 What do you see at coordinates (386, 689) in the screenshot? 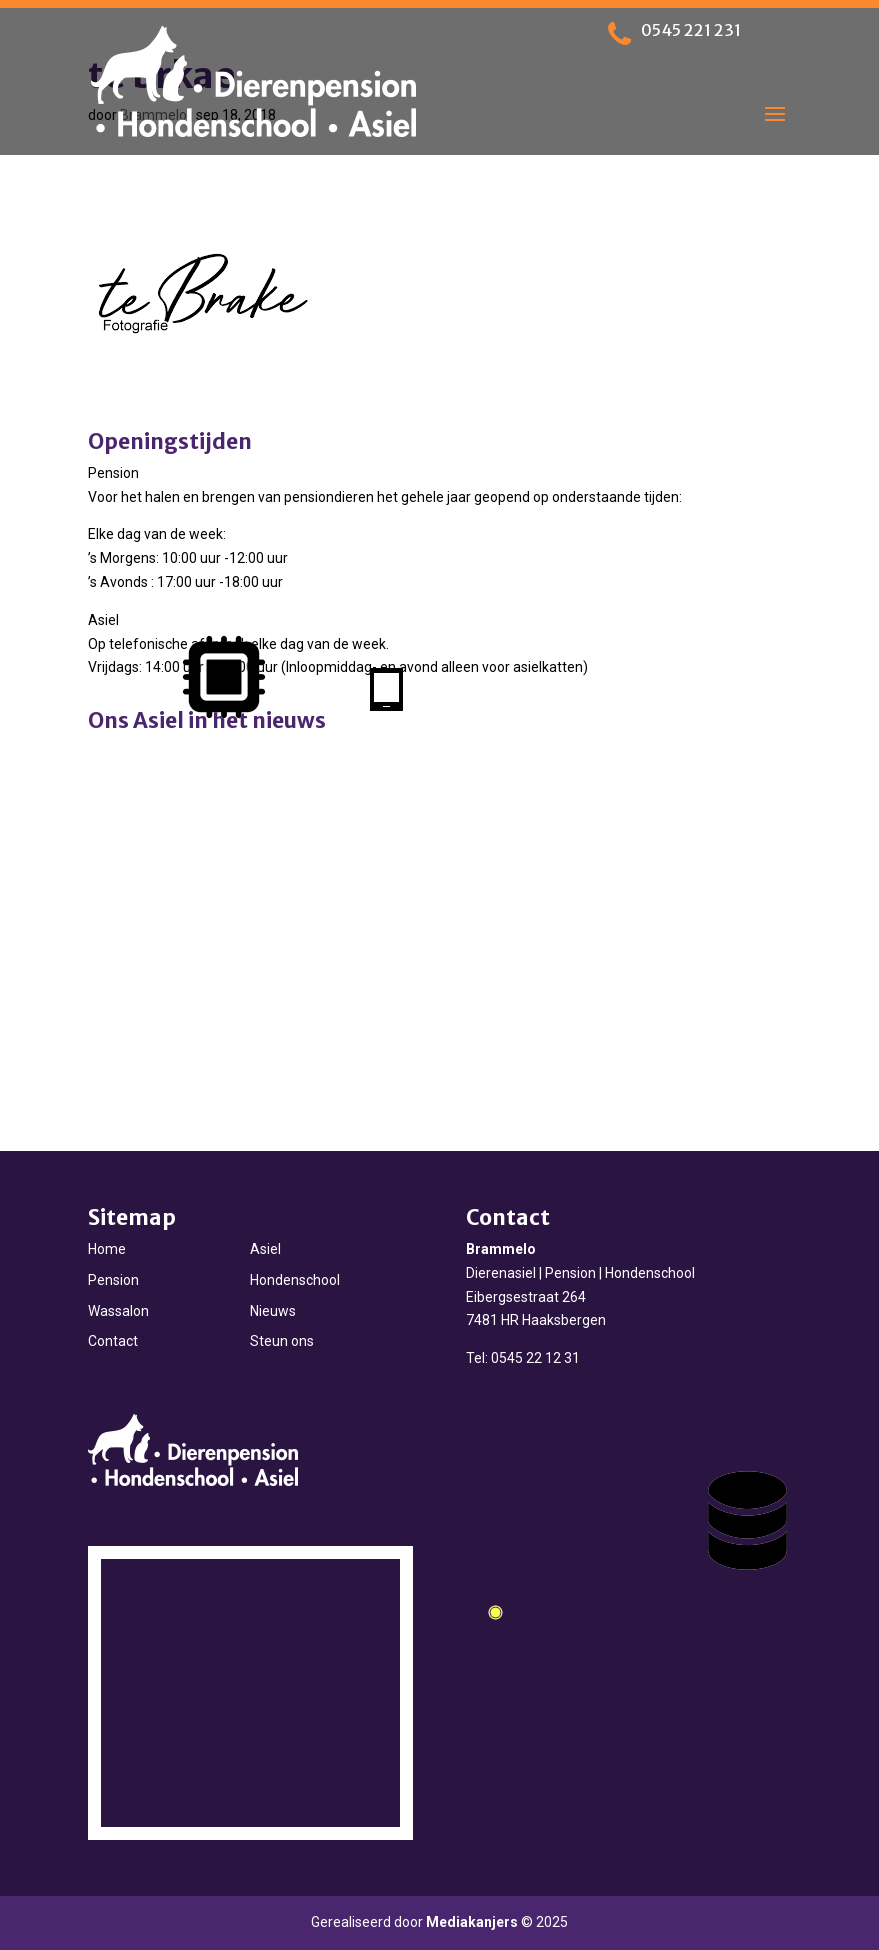
I see `switch to tablet view or layout` at bounding box center [386, 689].